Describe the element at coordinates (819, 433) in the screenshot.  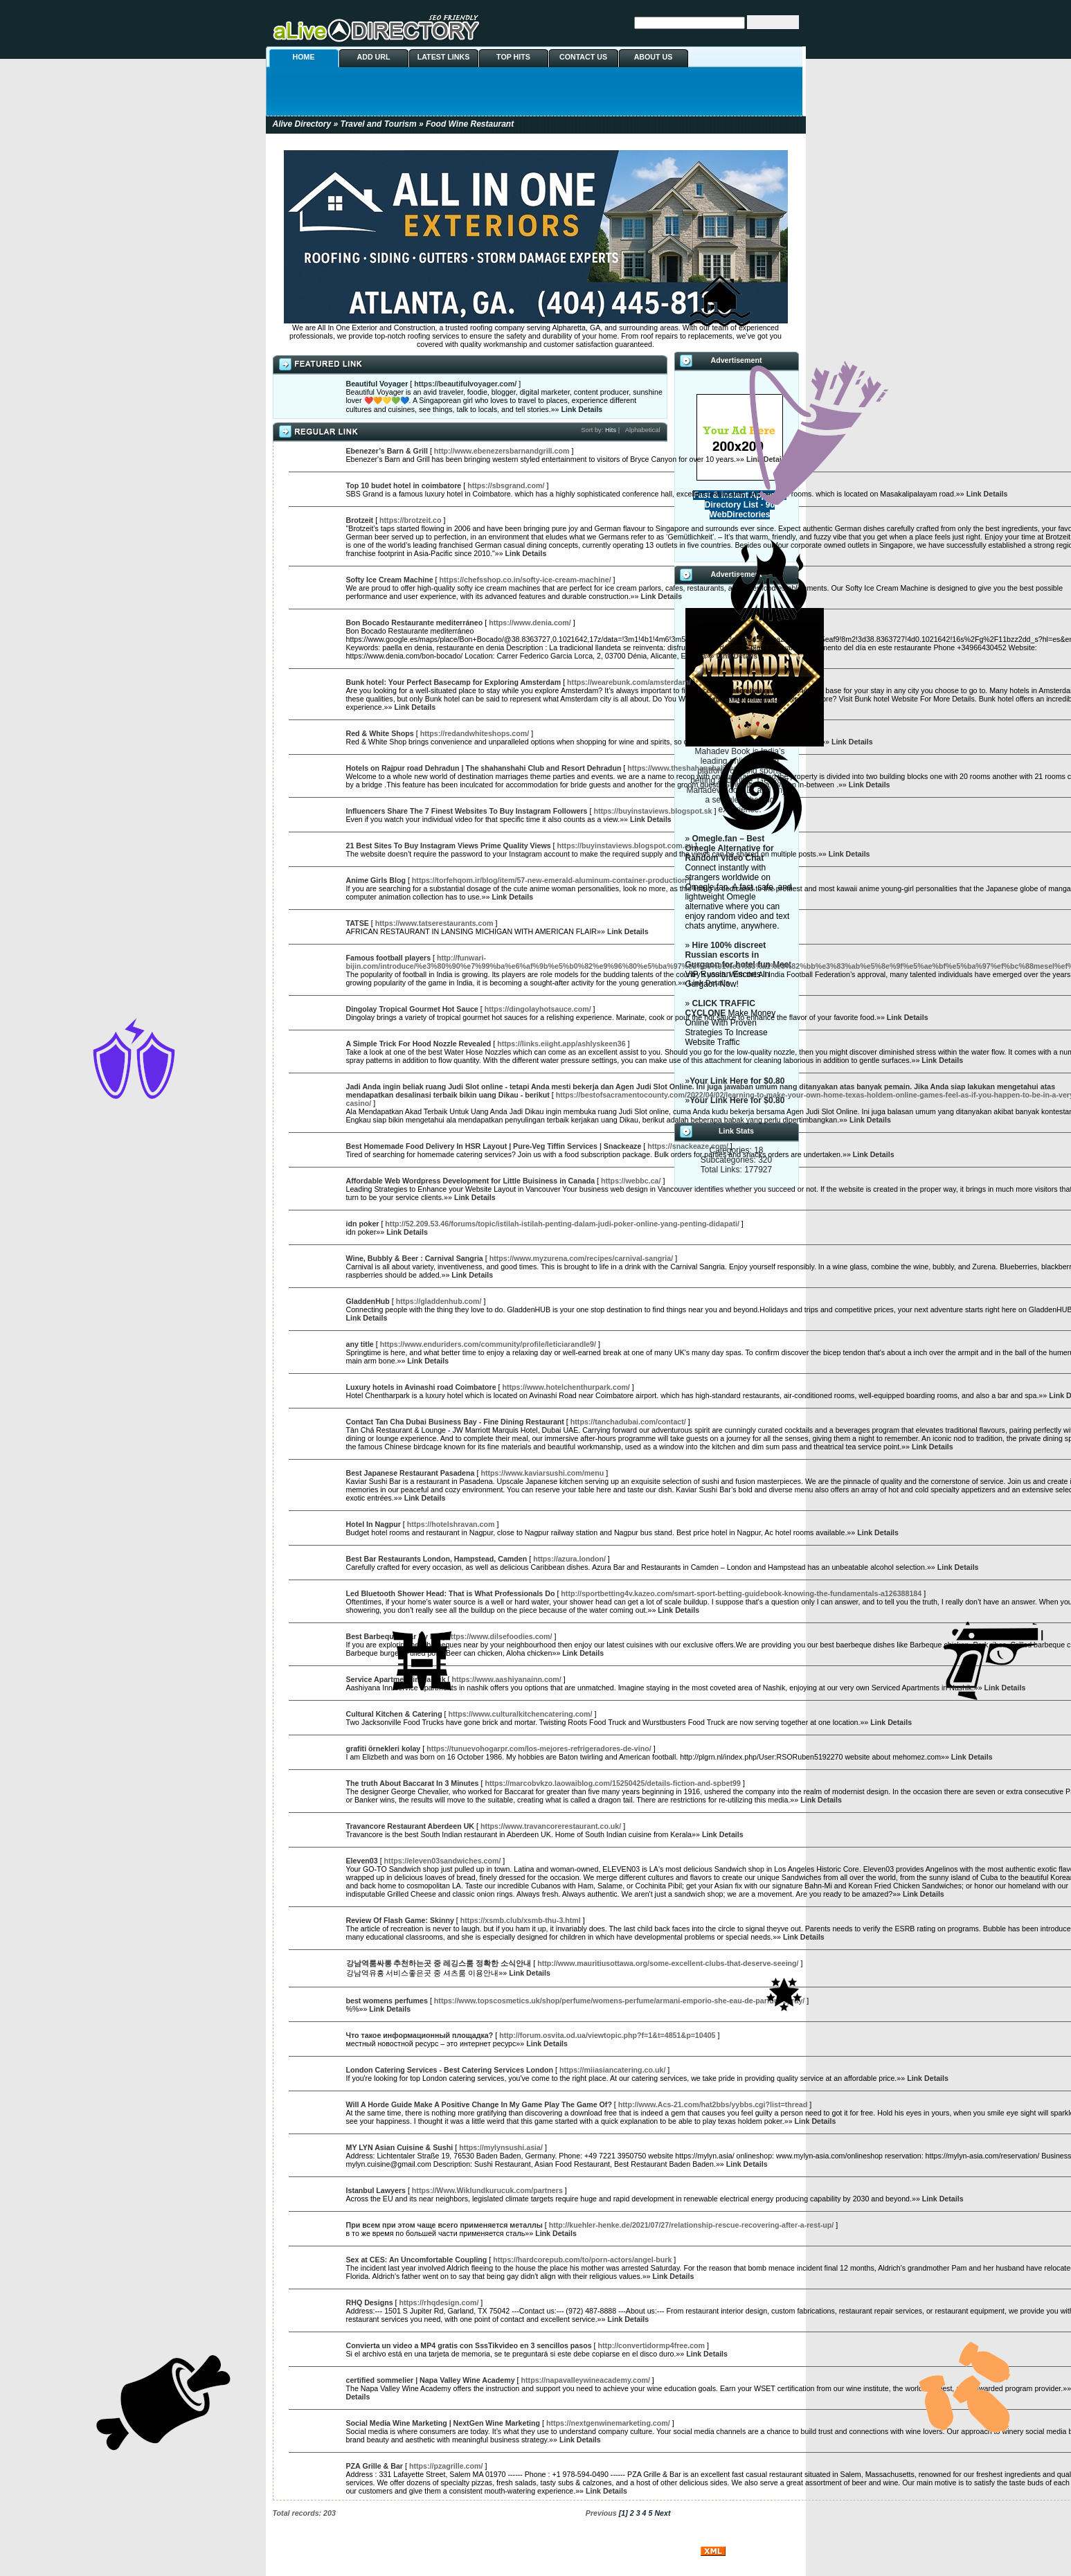
I see `equip or access arrow ammunition` at that location.